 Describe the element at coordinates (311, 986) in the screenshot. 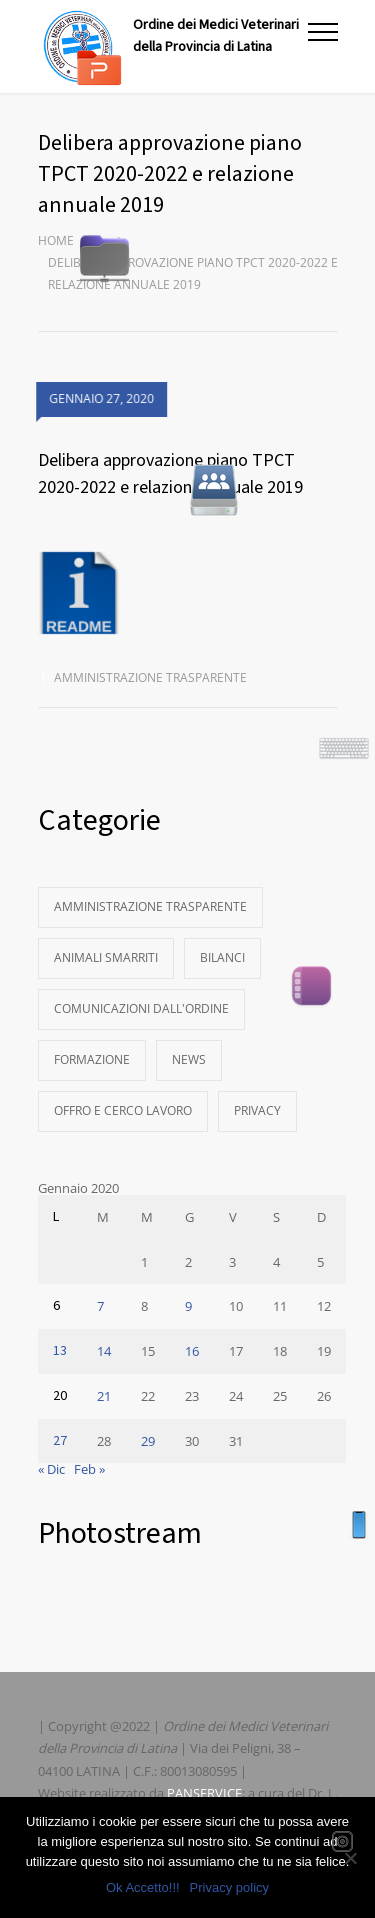

I see `access ubuntu panel preferences` at that location.